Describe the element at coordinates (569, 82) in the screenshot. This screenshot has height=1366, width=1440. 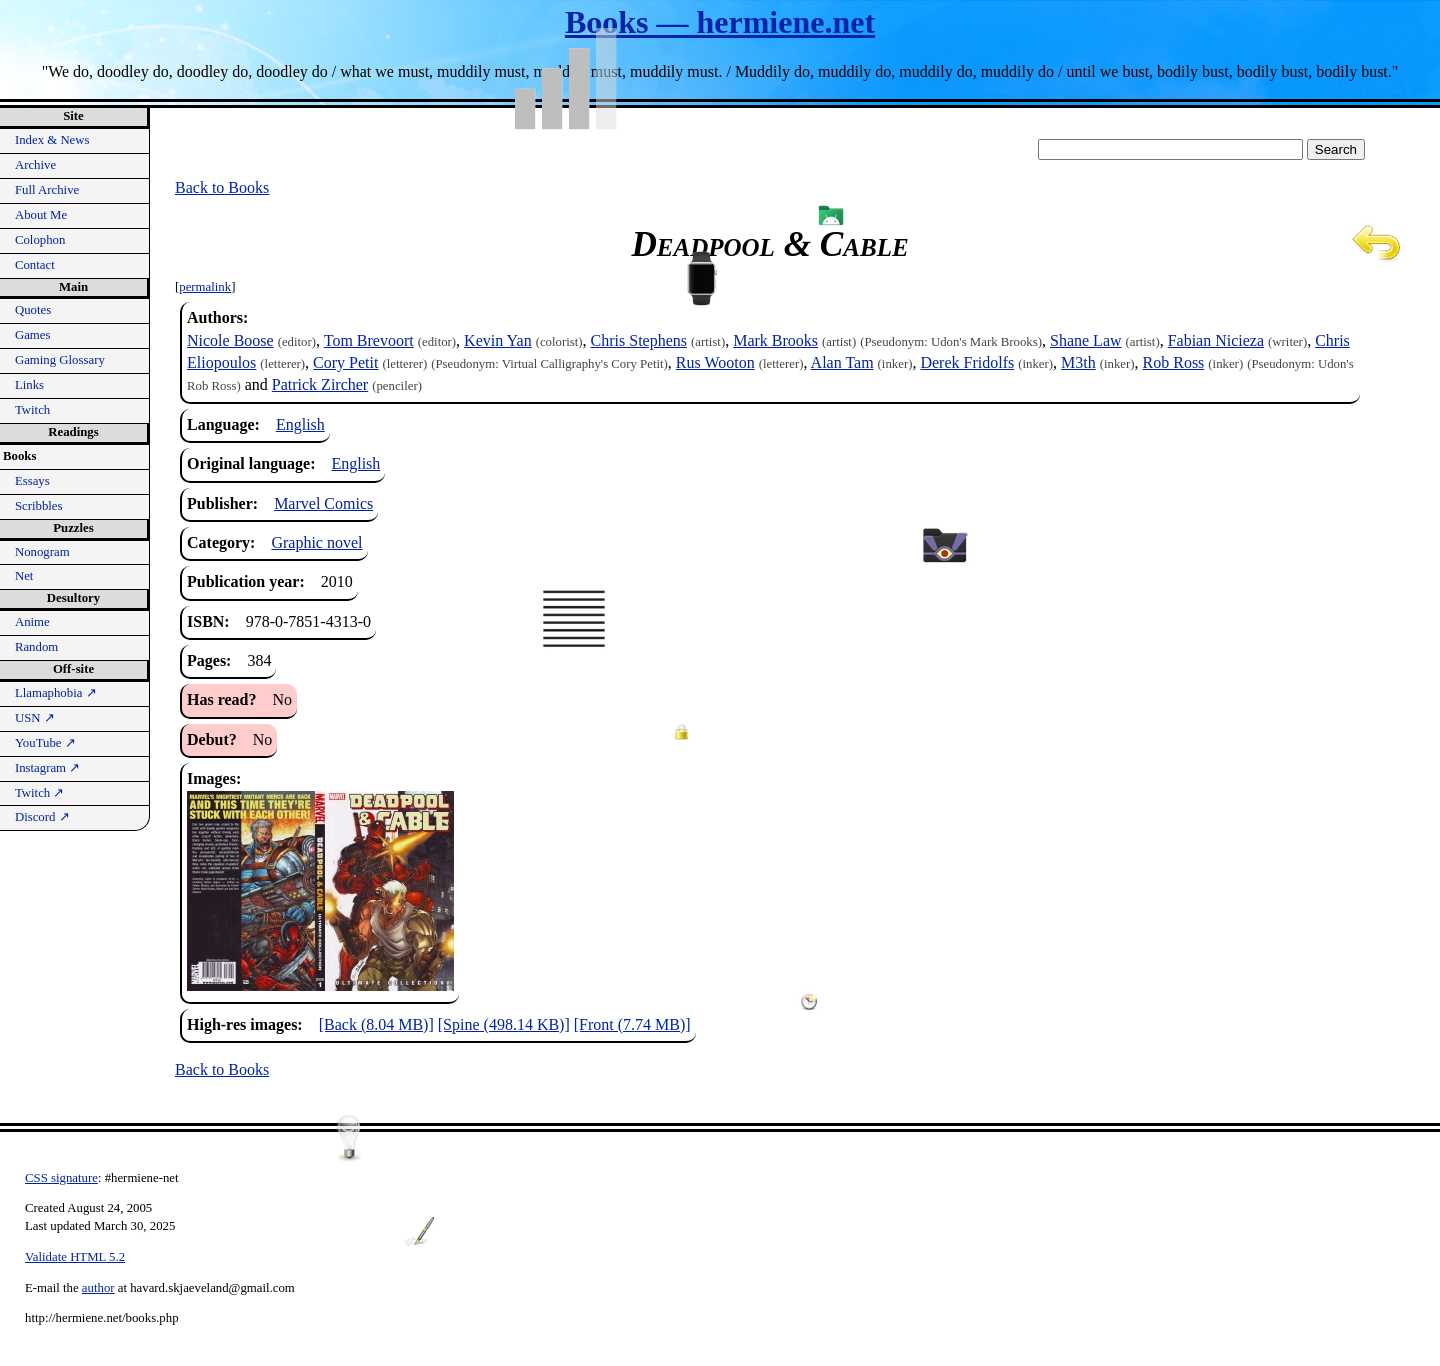
I see `indicates good cellular signal strength` at that location.